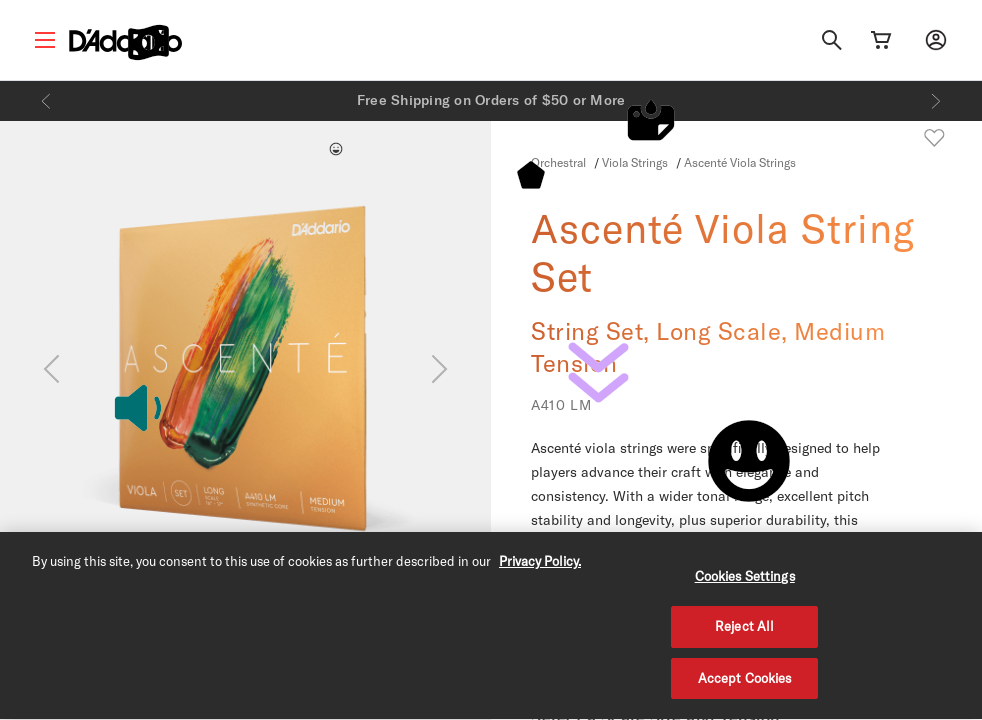 This screenshot has height=720, width=982. I want to click on react with laughter to a message or post, so click(336, 149).